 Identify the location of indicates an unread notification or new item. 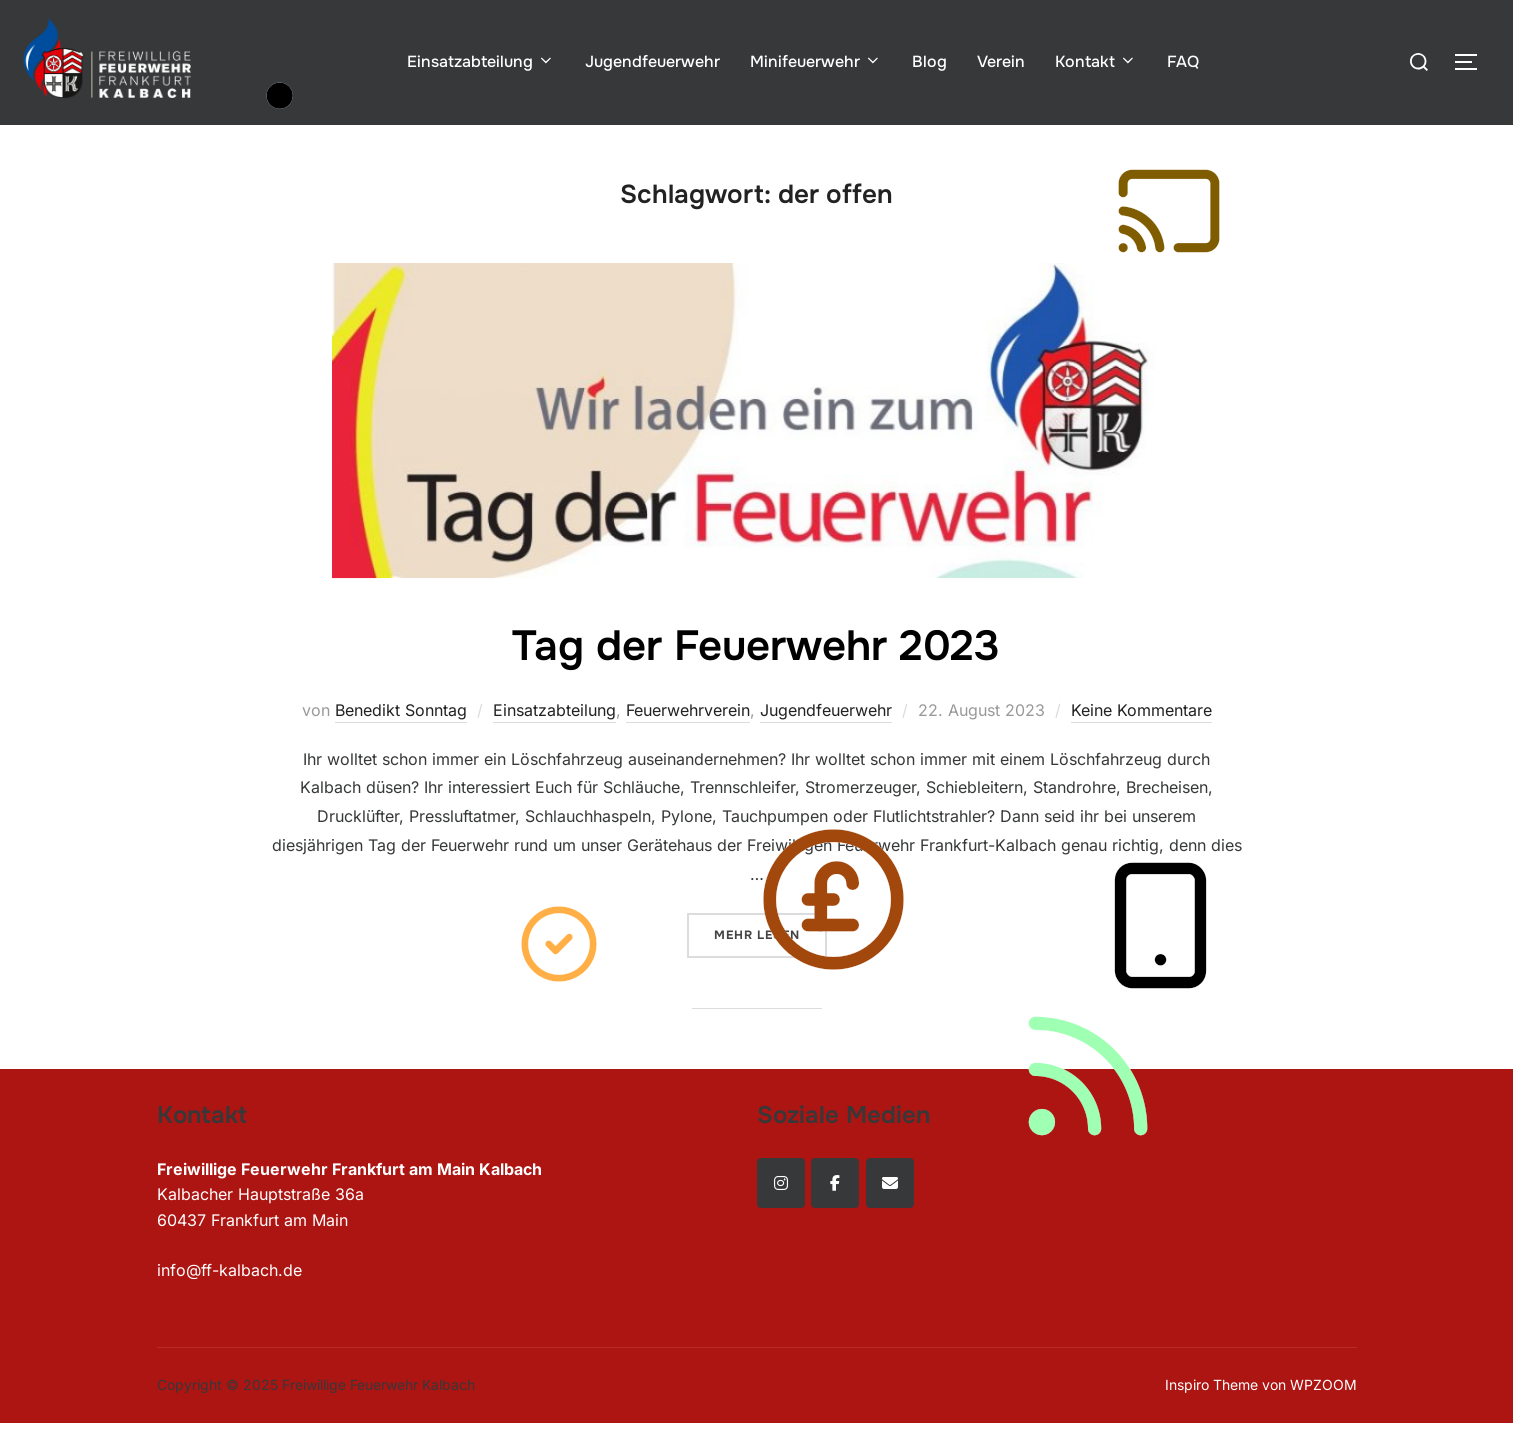
(279, 95).